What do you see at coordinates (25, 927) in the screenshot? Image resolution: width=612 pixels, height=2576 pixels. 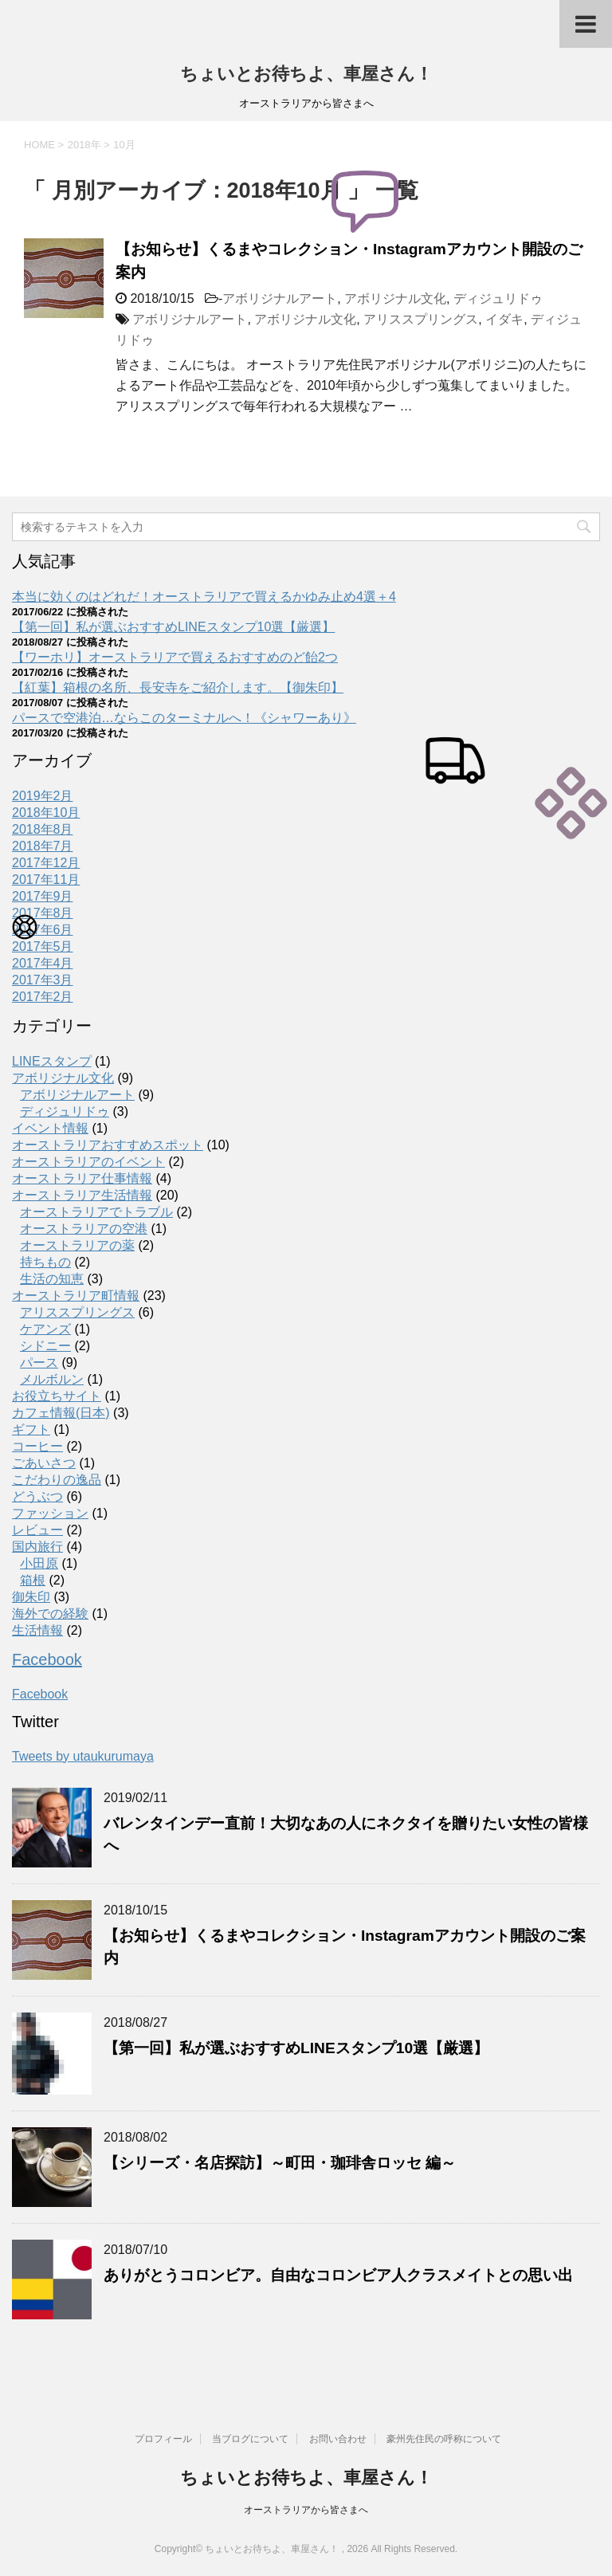 I see `access help or support` at bounding box center [25, 927].